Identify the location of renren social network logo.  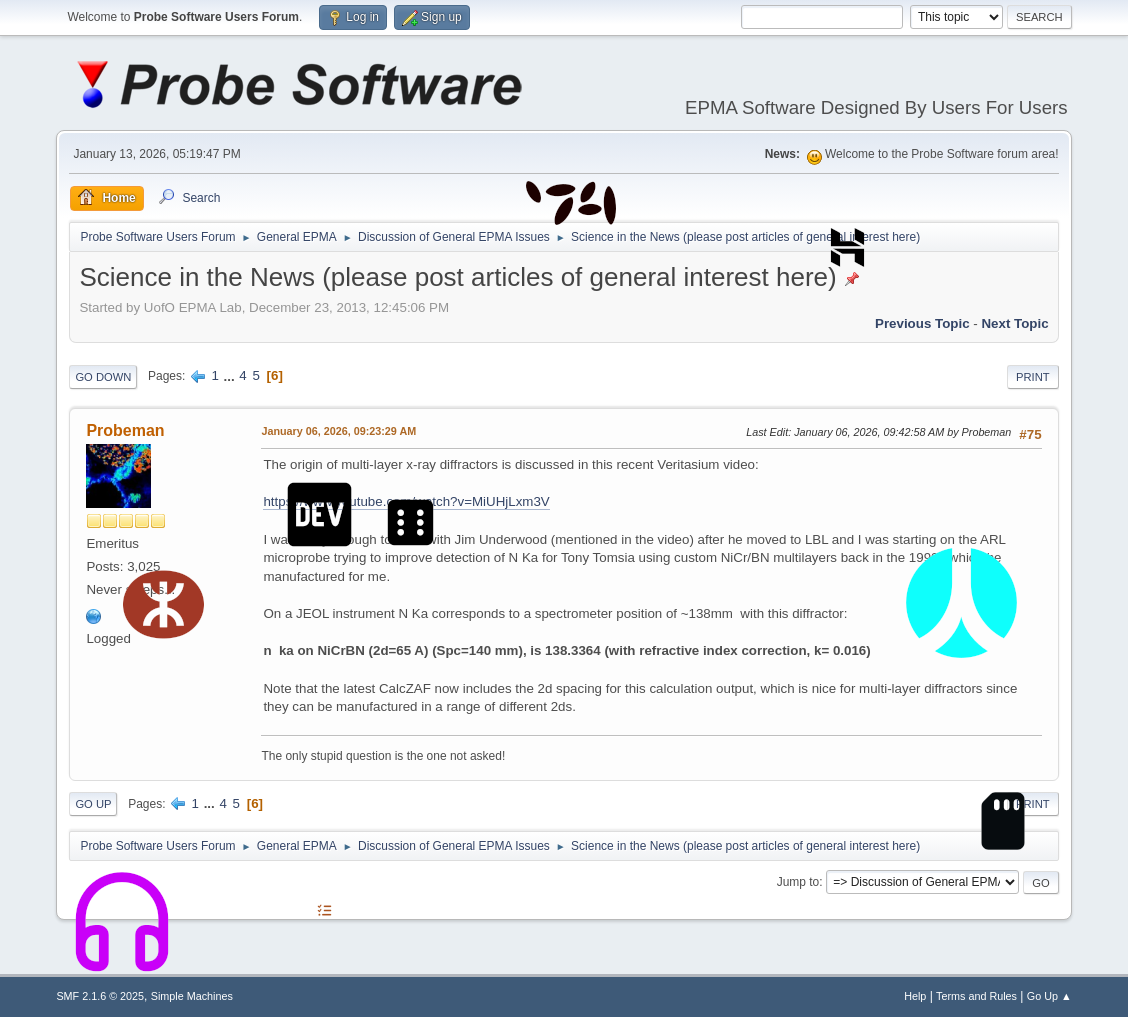
(961, 602).